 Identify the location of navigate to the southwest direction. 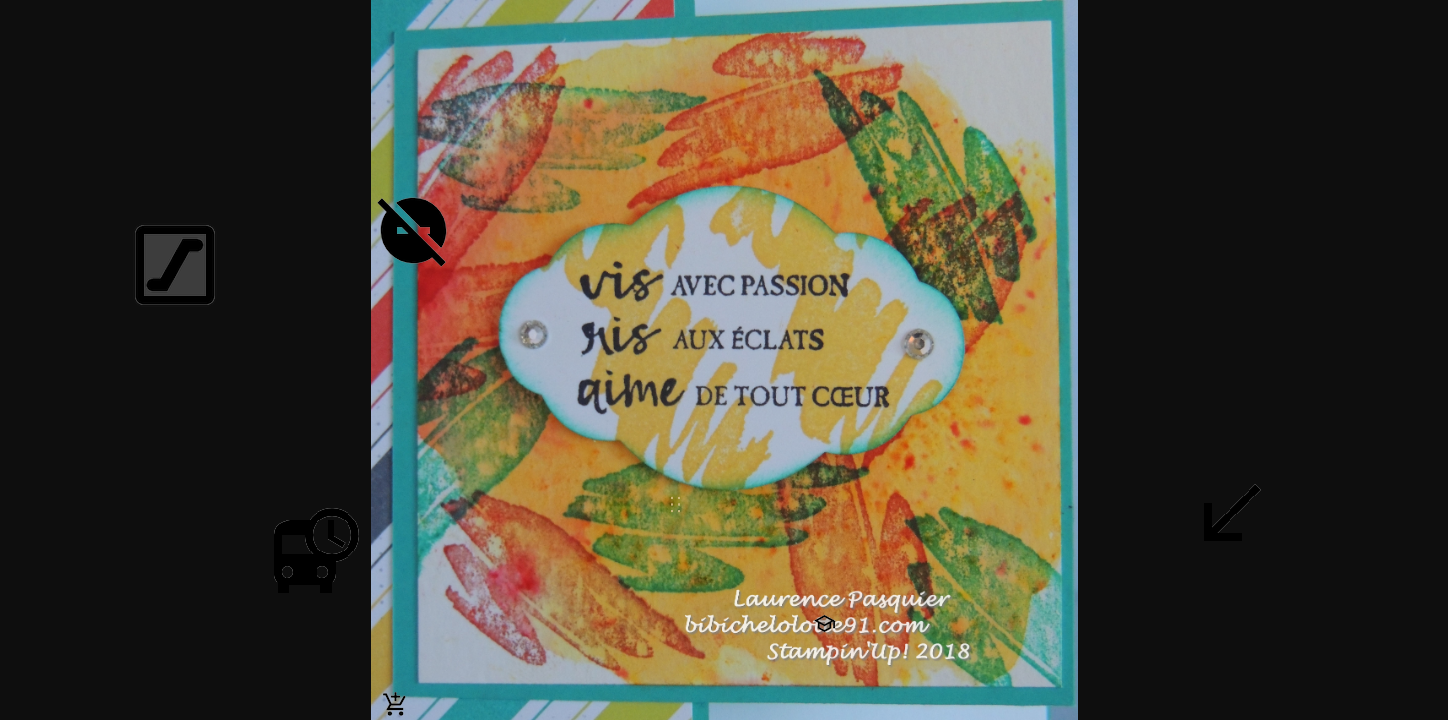
(1230, 514).